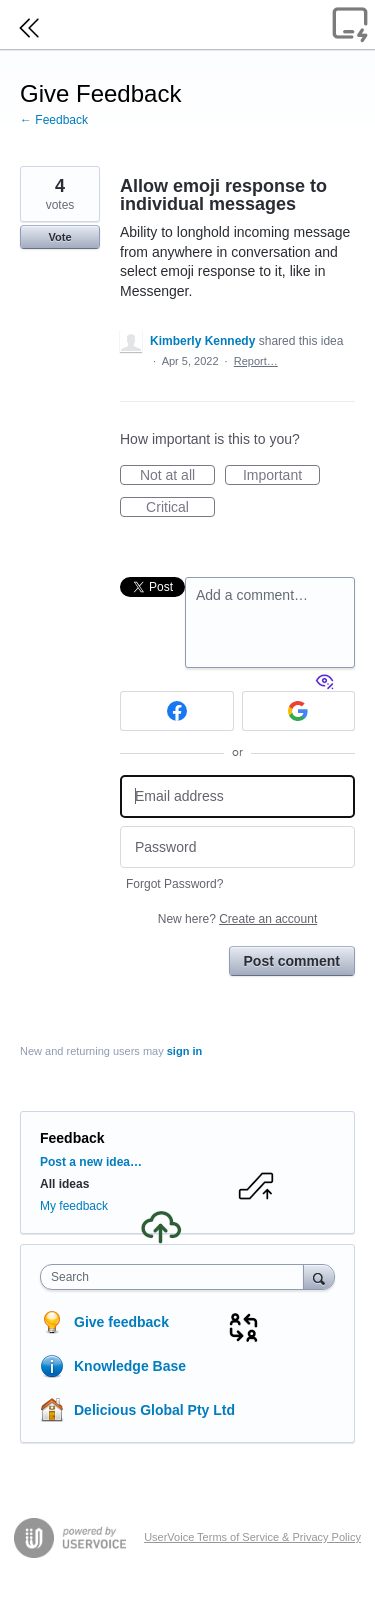 The height and width of the screenshot is (1598, 375). I want to click on go back to the beginning, so click(30, 28).